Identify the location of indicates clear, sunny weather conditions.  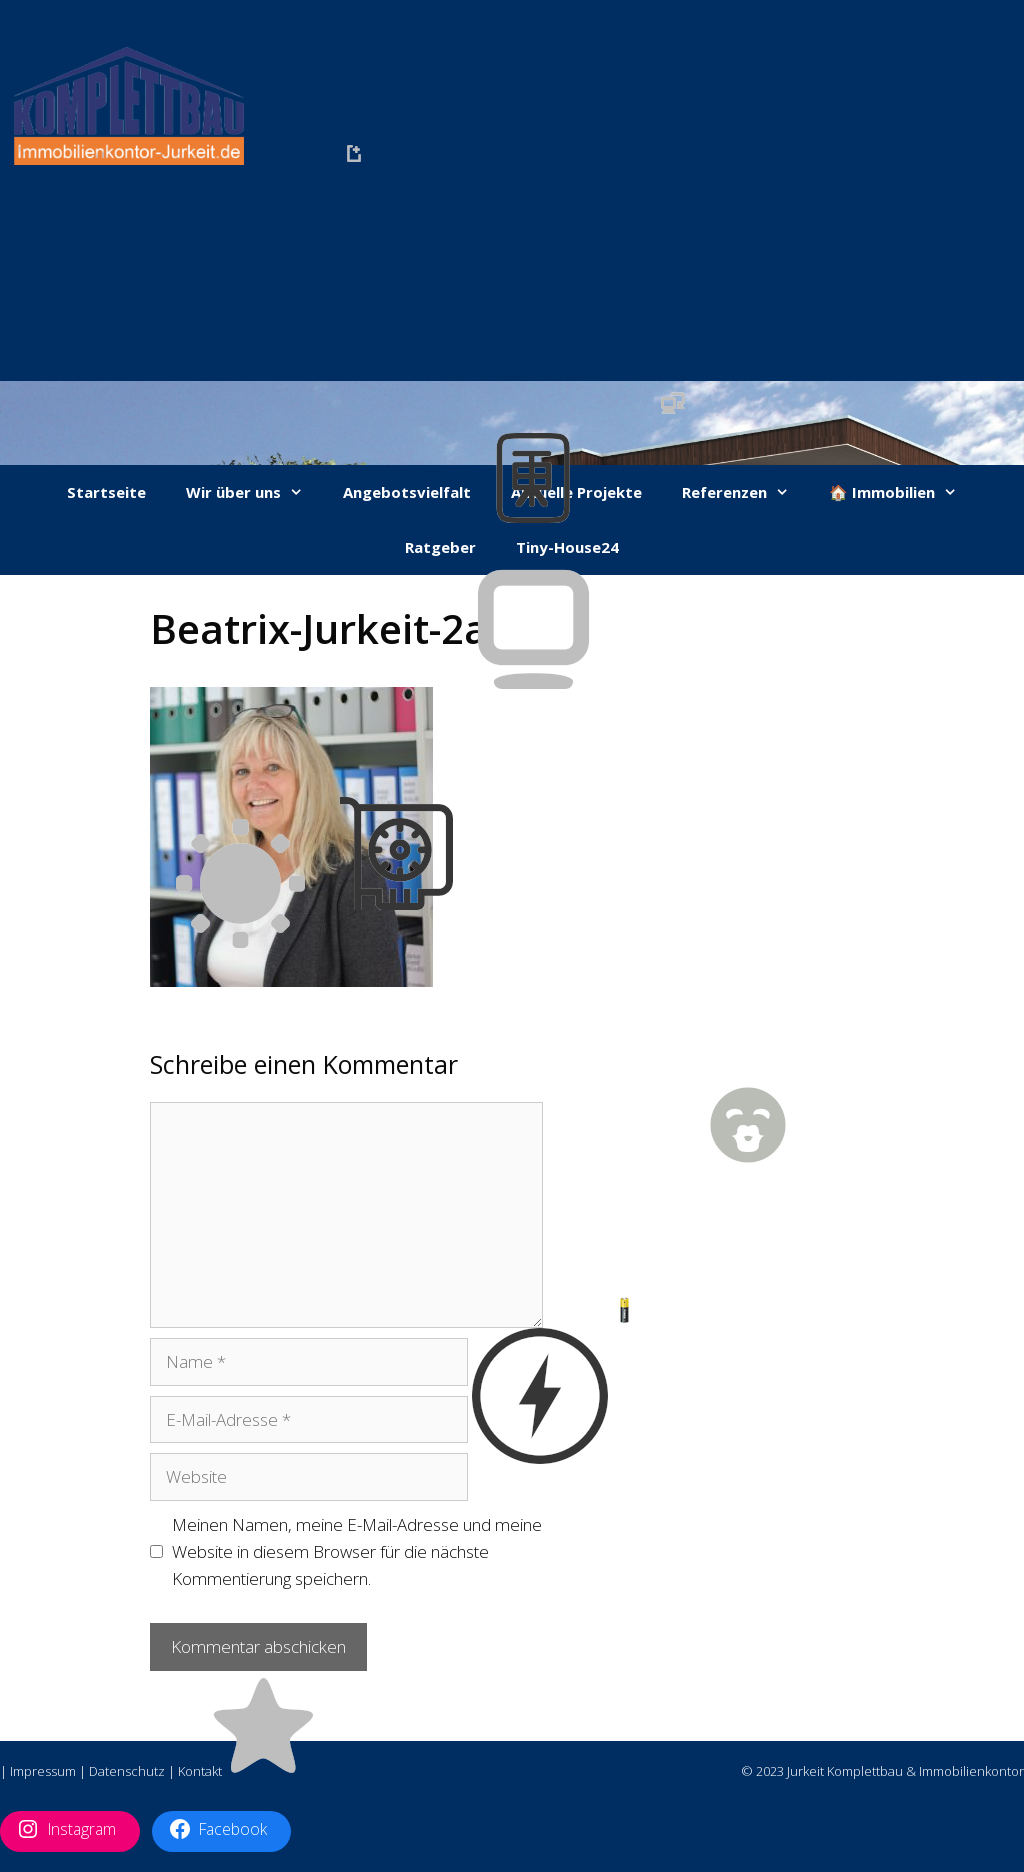
(240, 883).